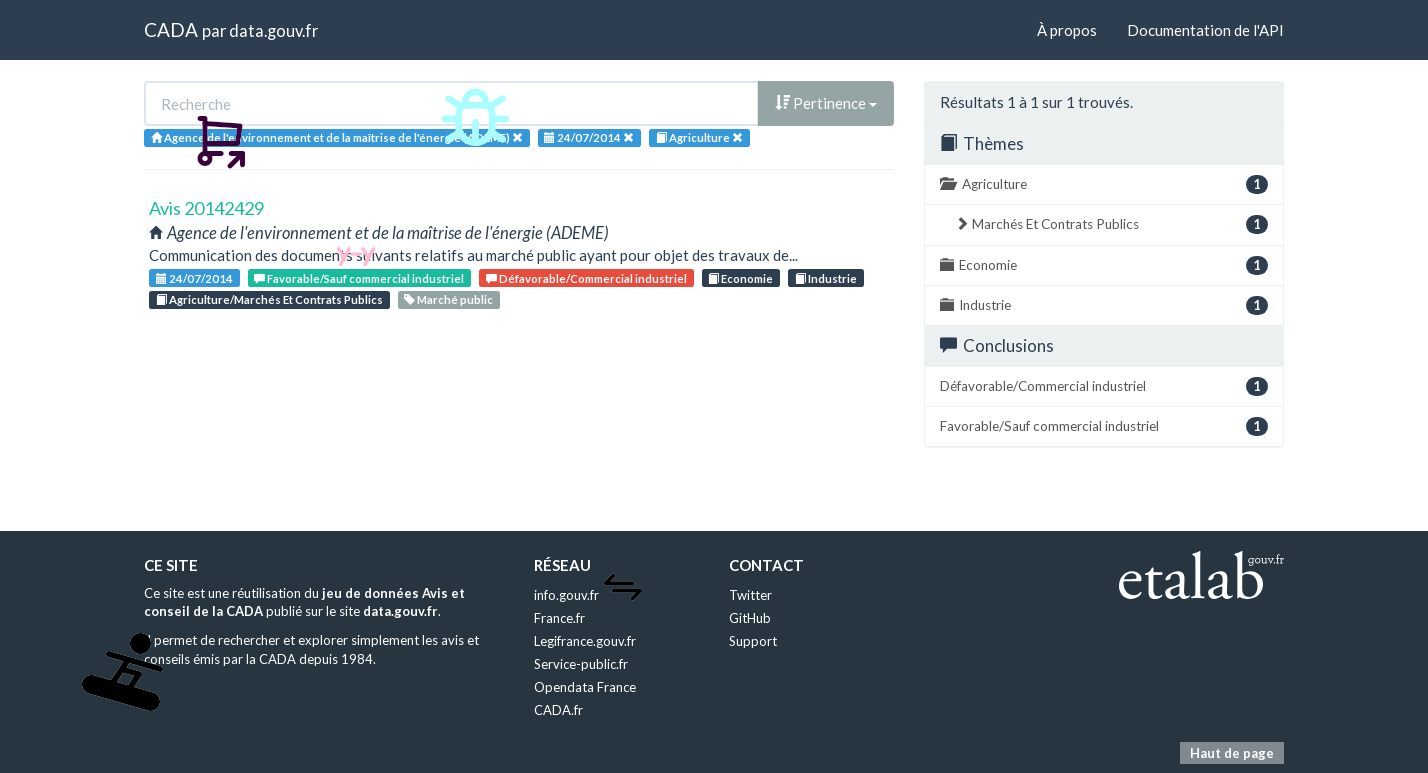  What do you see at coordinates (623, 587) in the screenshot?
I see `swap or exchange items` at bounding box center [623, 587].